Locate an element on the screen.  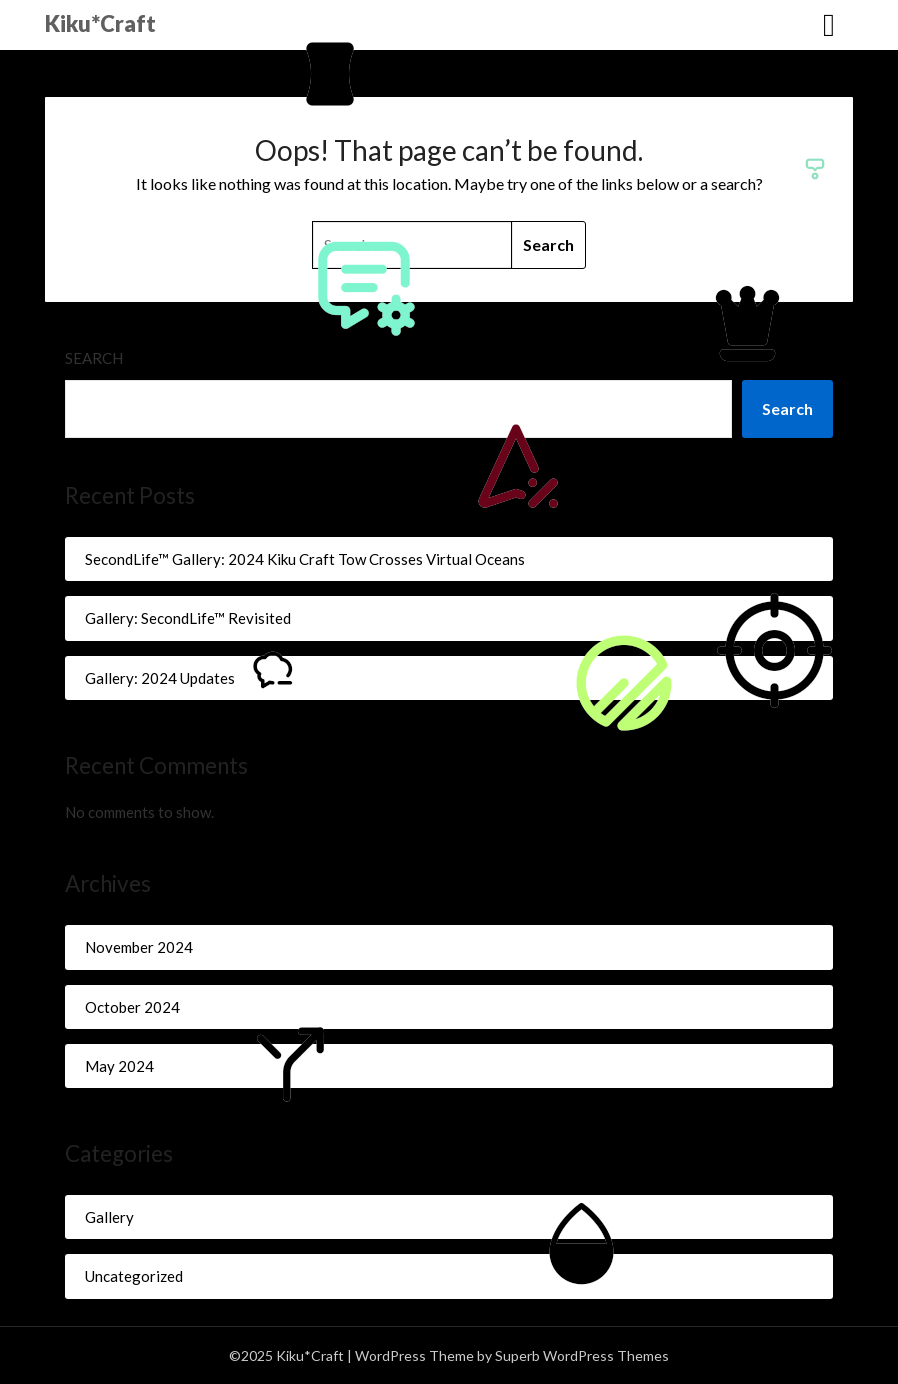
view tooltip or help information is located at coordinates (815, 169).